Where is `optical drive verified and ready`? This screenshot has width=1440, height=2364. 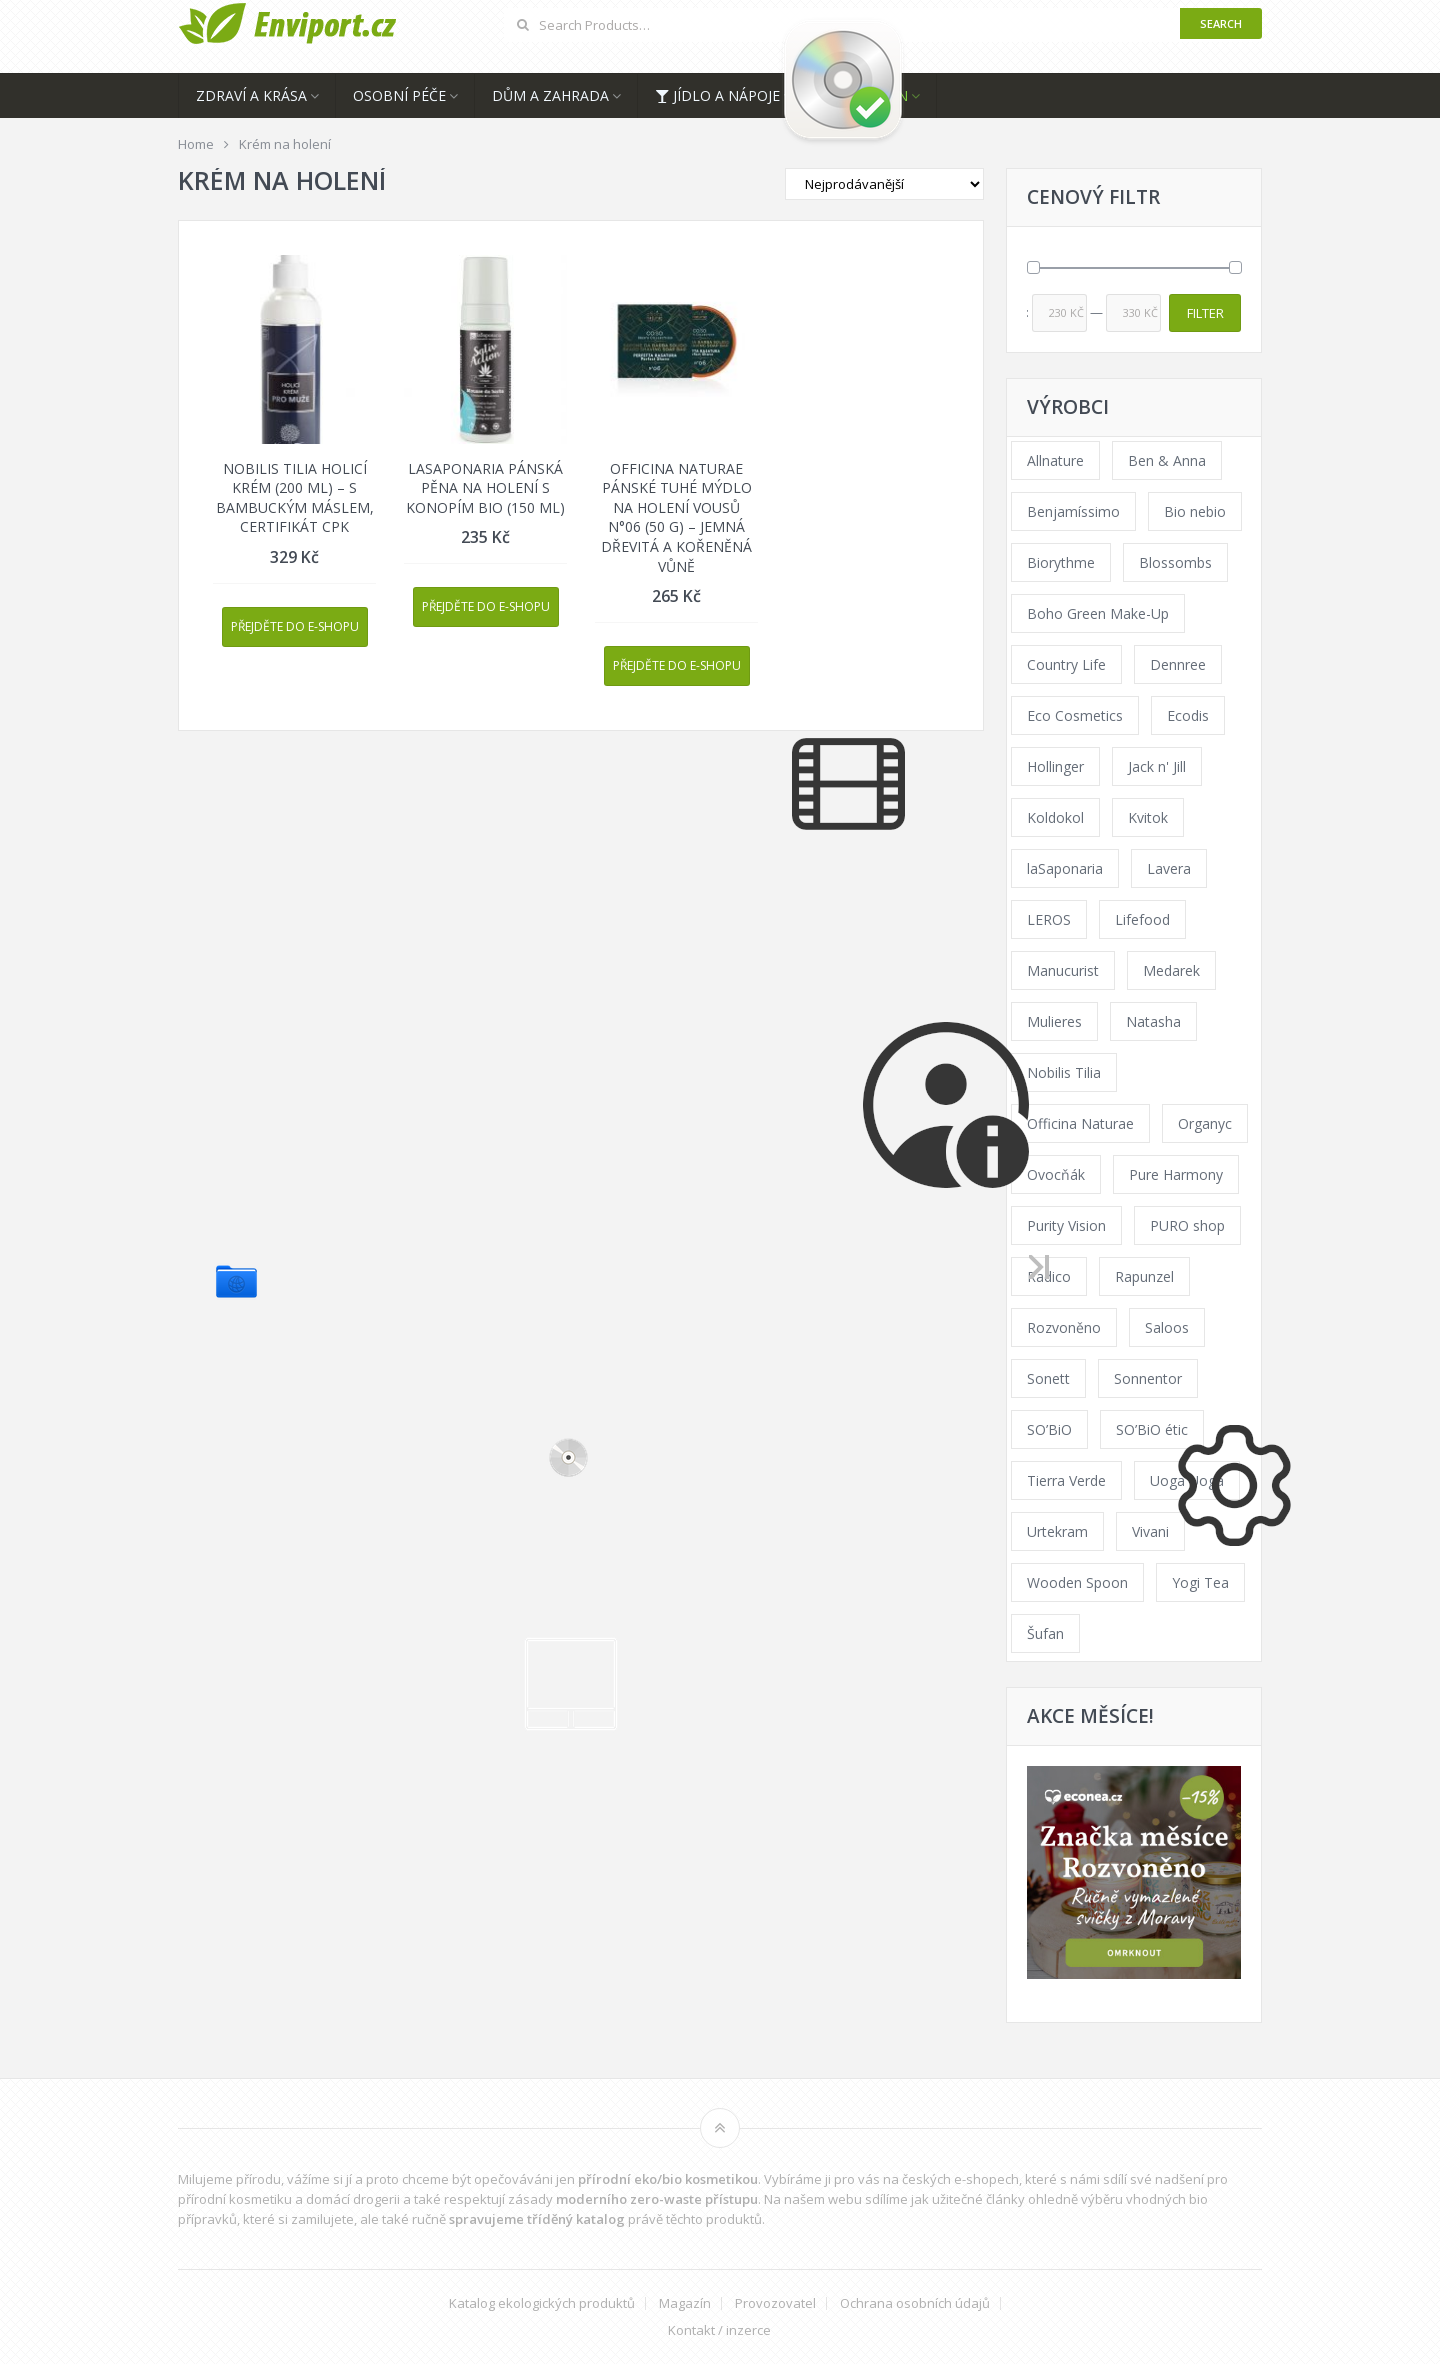
optical drive verified and ready is located at coordinates (843, 80).